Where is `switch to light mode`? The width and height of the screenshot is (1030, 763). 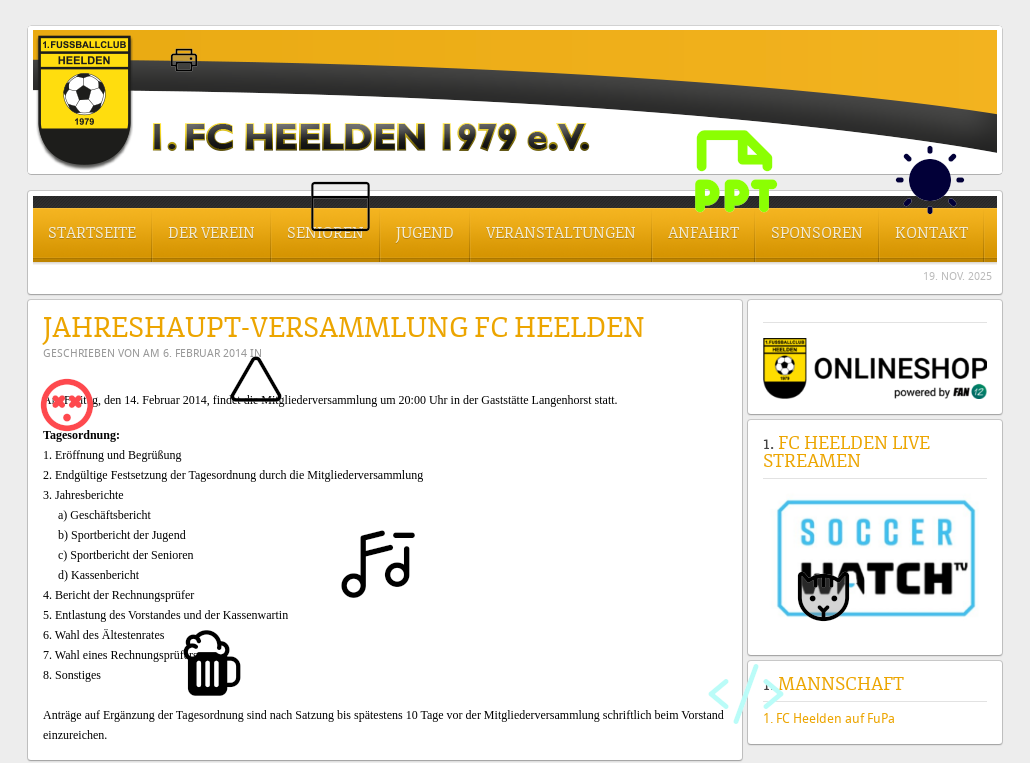
switch to light mode is located at coordinates (930, 180).